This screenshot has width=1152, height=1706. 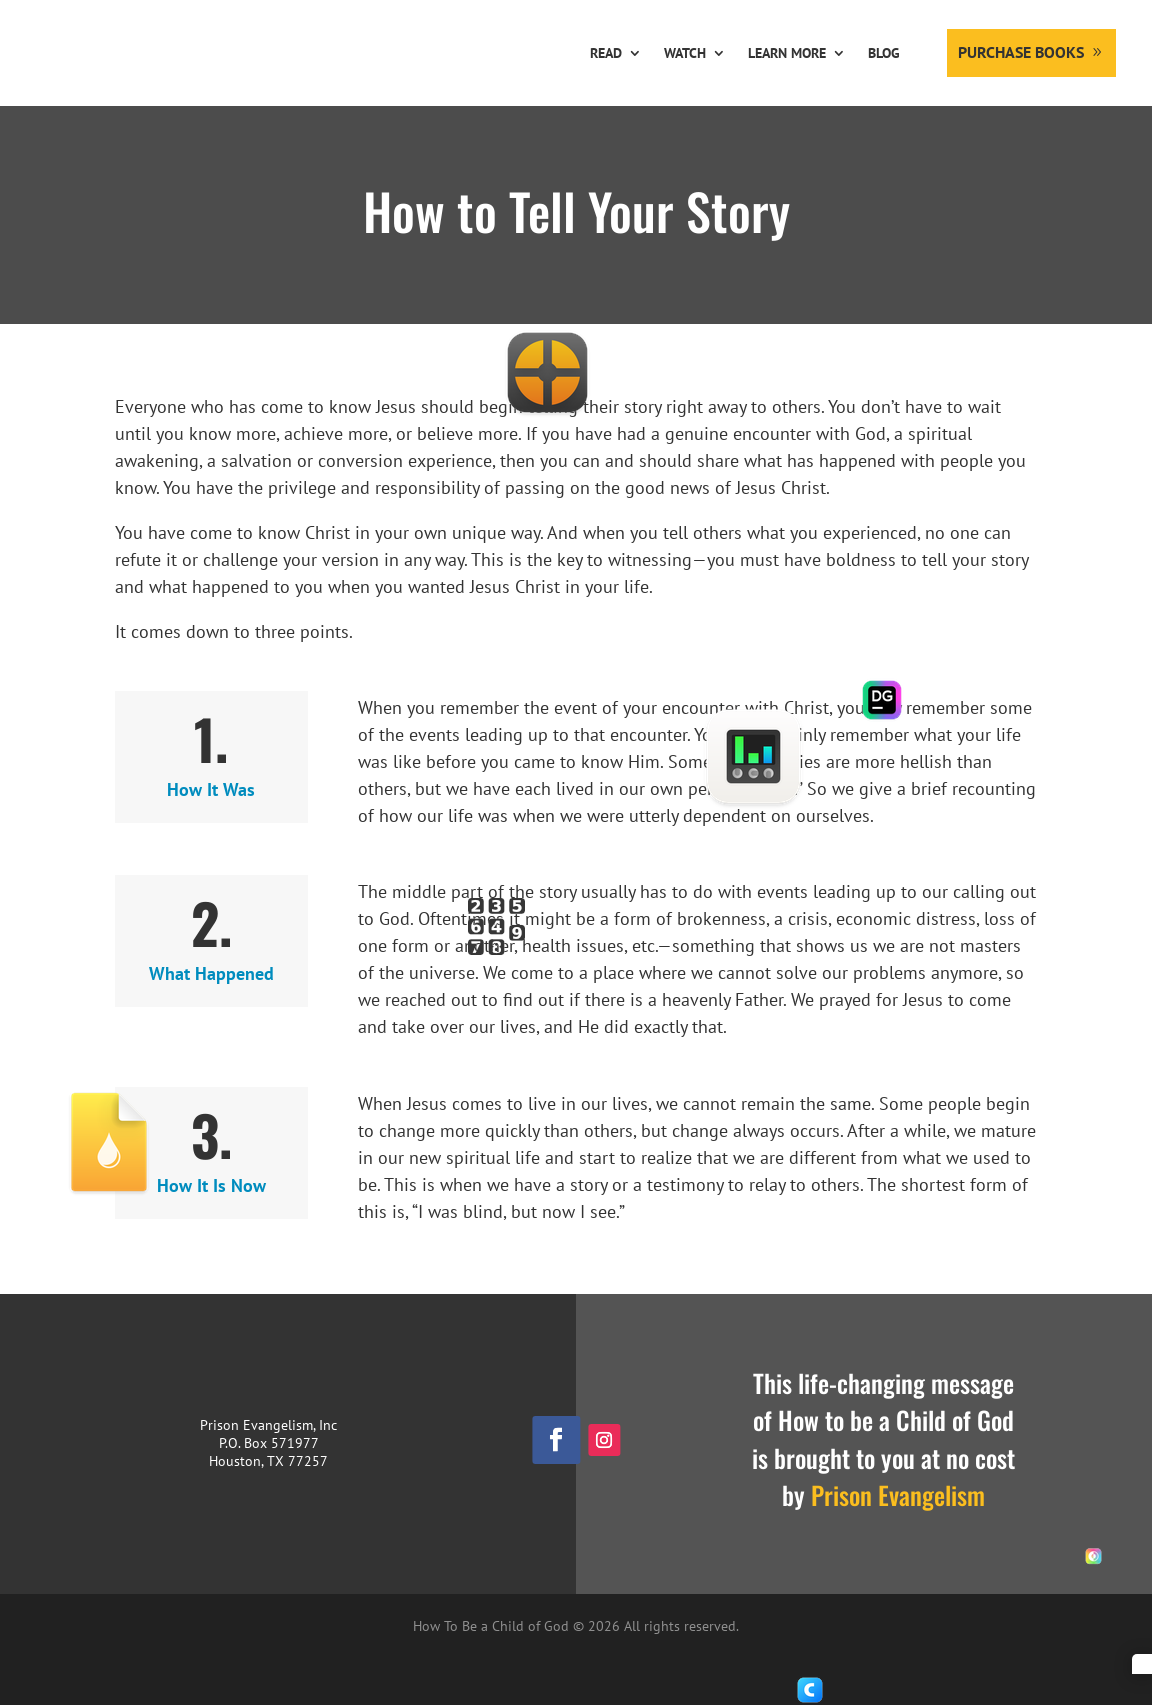 I want to click on open datagrip database ide, so click(x=882, y=700).